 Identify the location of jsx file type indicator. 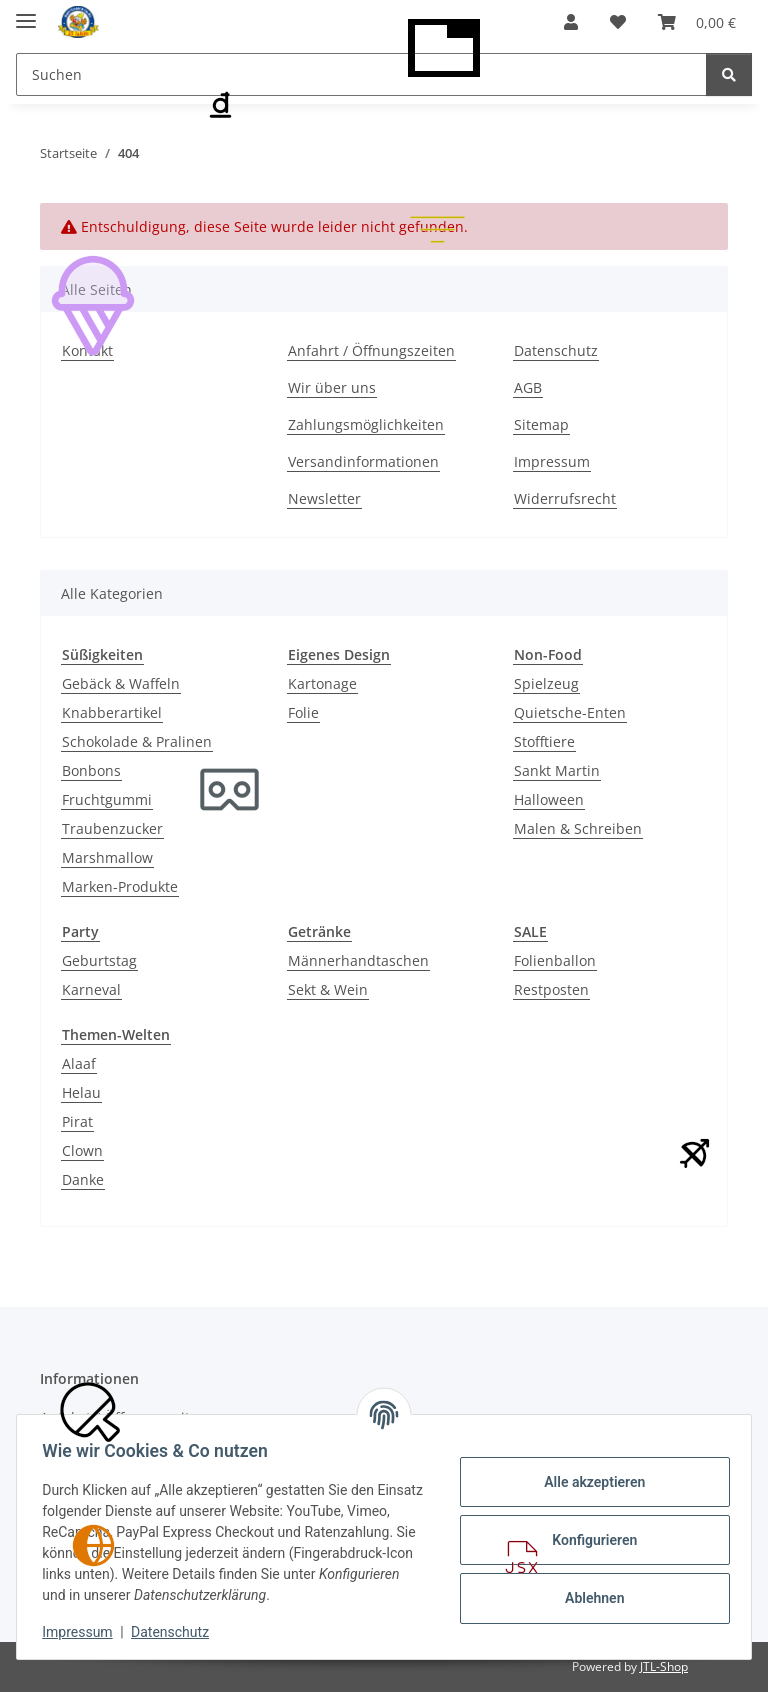
(522, 1558).